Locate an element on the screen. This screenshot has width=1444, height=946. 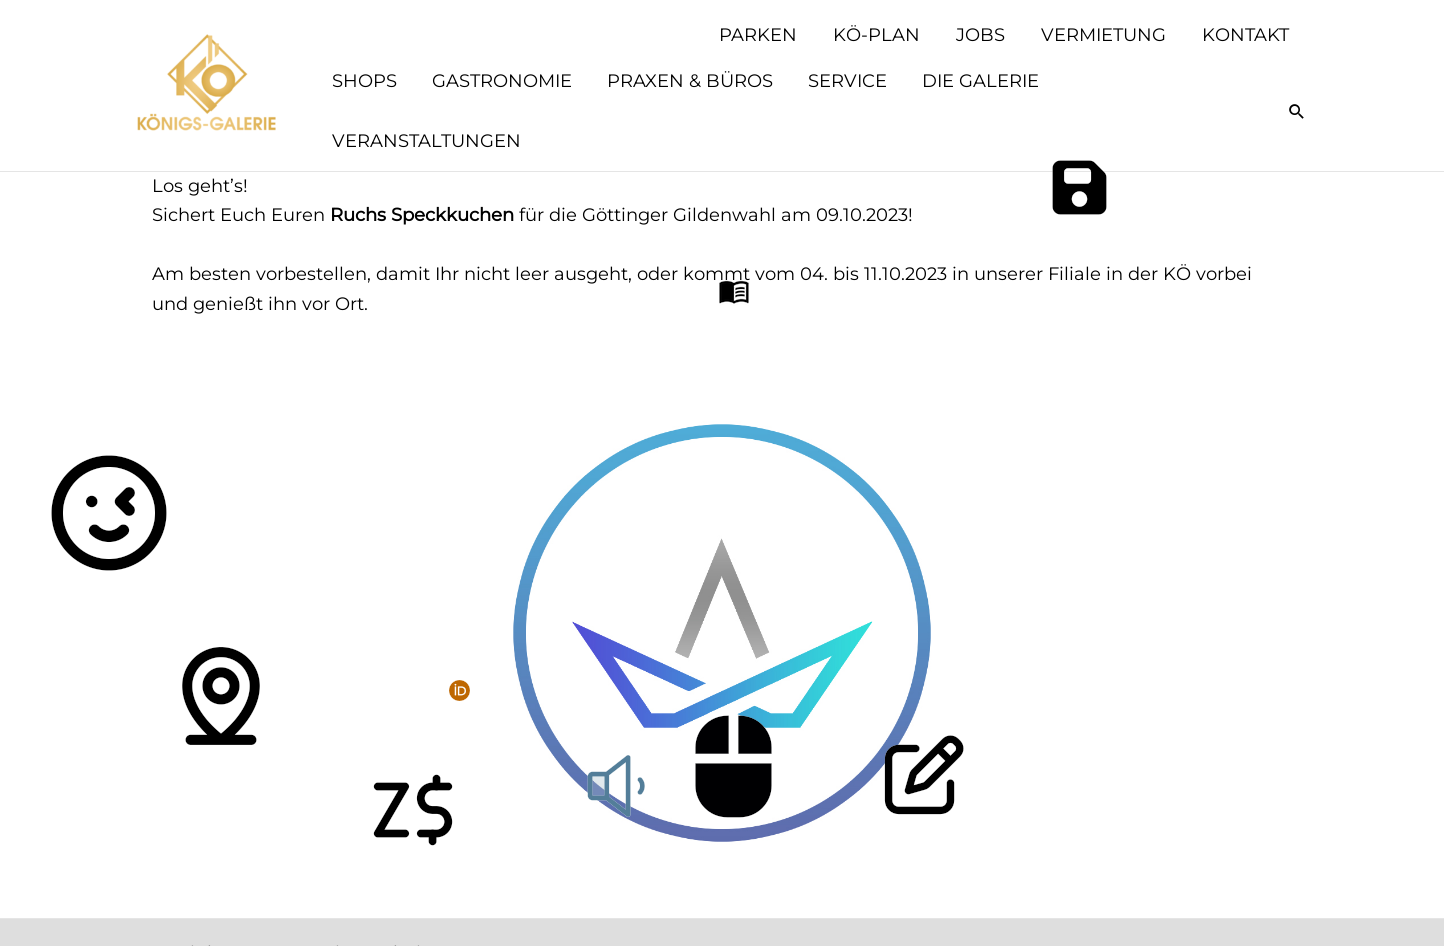
volume set to low level is located at coordinates (621, 786).